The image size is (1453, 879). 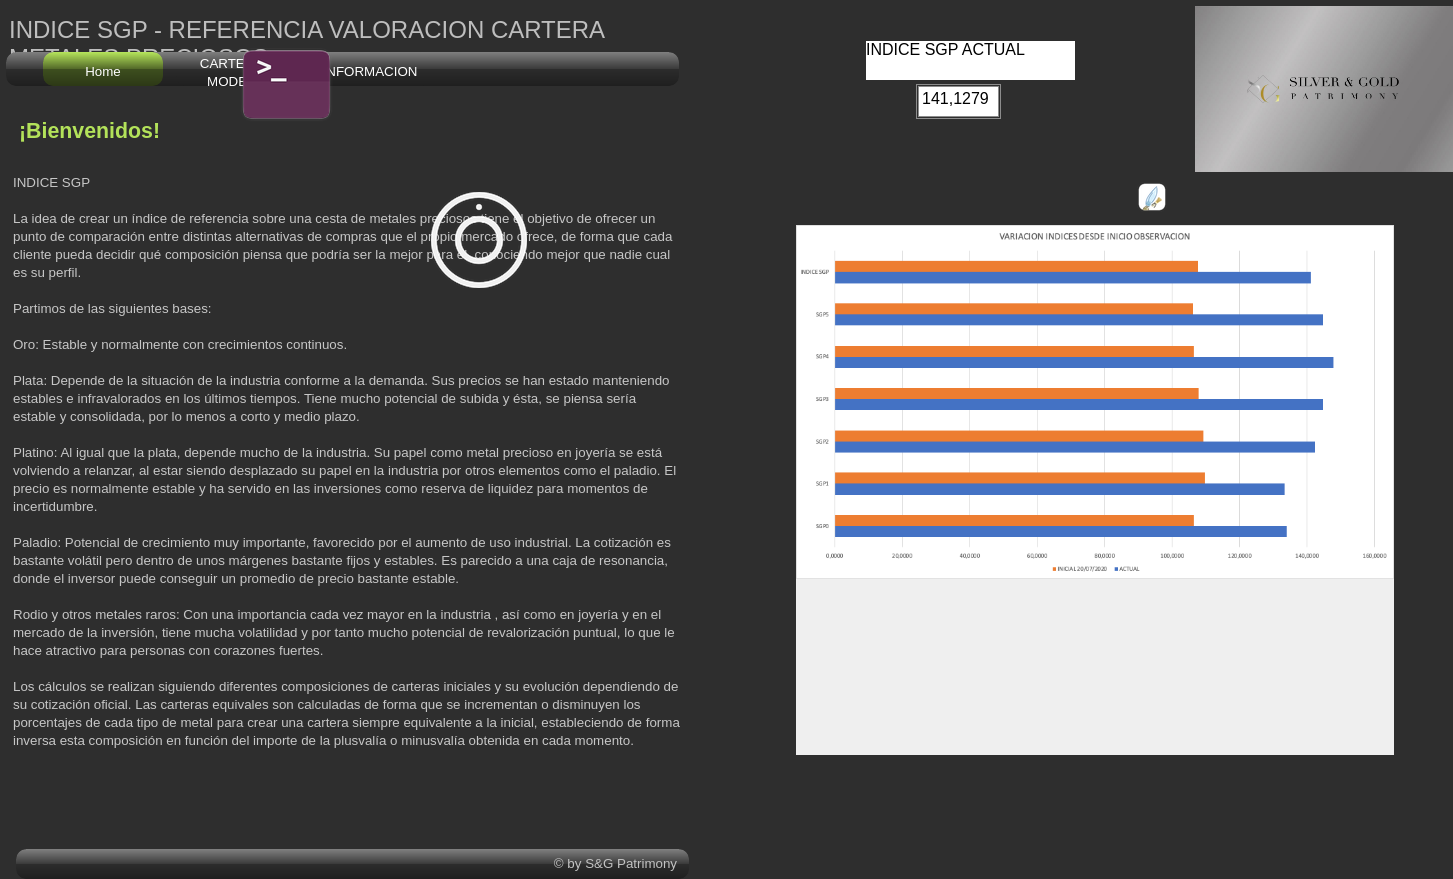 I want to click on open the terminal application, so click(x=286, y=84).